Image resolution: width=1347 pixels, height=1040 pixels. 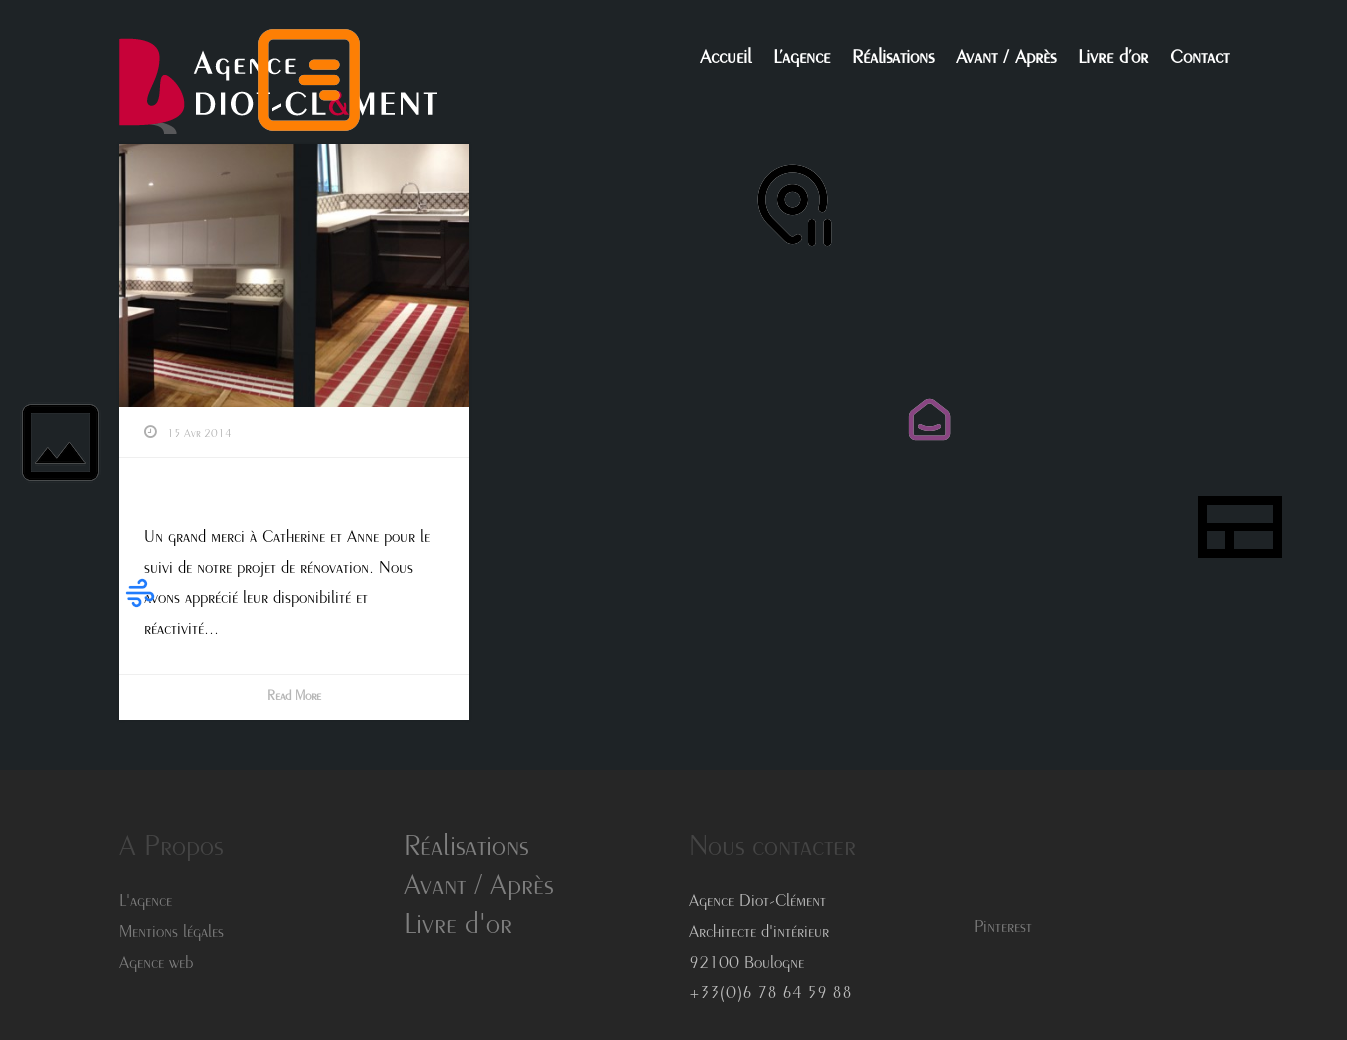 What do you see at coordinates (792, 203) in the screenshot?
I see `pause location tracking` at bounding box center [792, 203].